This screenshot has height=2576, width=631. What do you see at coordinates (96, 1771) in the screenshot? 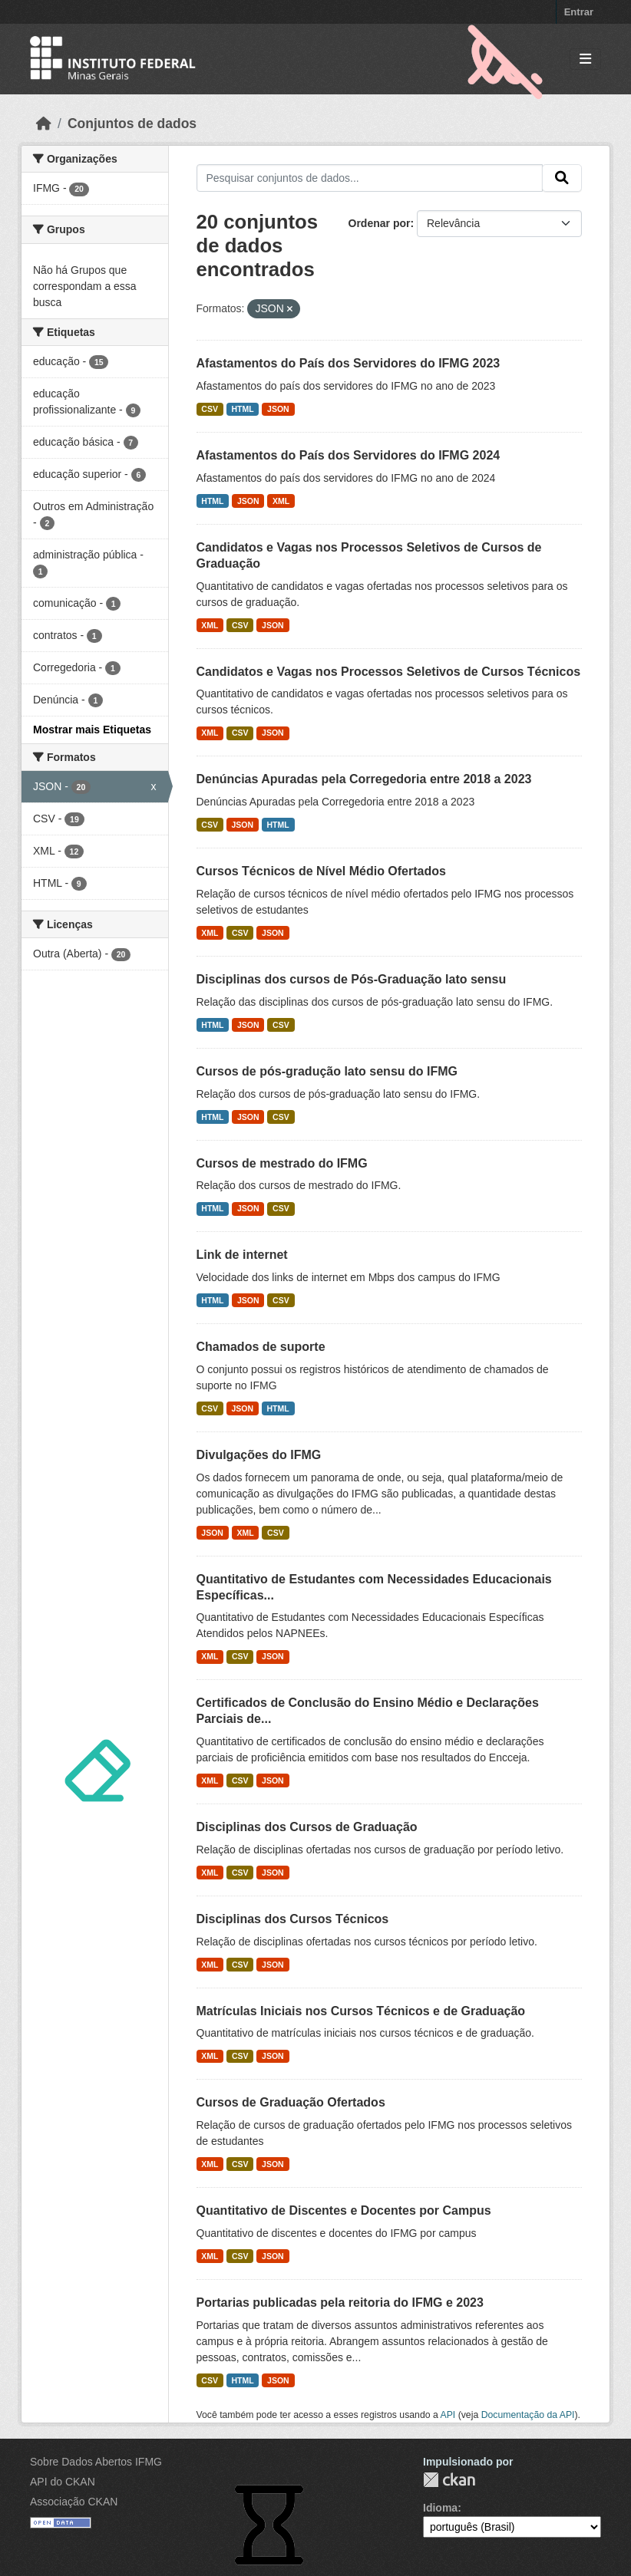
I see `erase or delete selected content` at bounding box center [96, 1771].